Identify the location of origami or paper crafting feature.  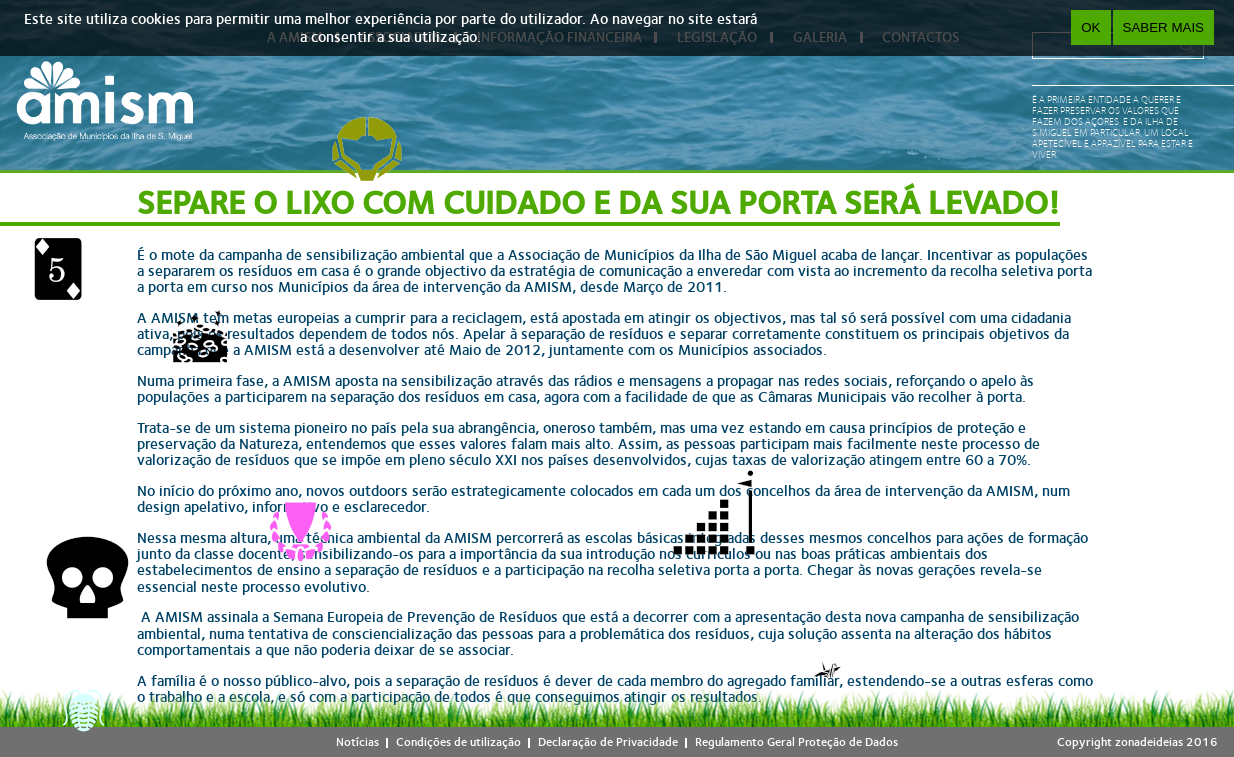
(827, 670).